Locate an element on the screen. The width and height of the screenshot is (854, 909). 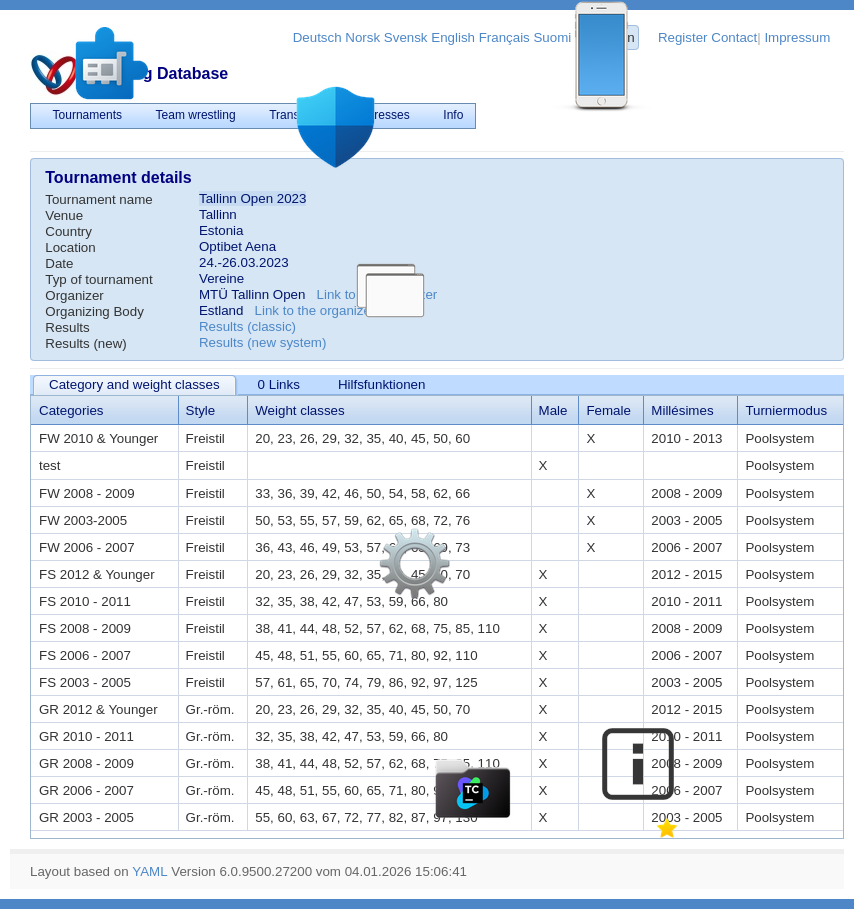
mark item as favorite is located at coordinates (667, 828).